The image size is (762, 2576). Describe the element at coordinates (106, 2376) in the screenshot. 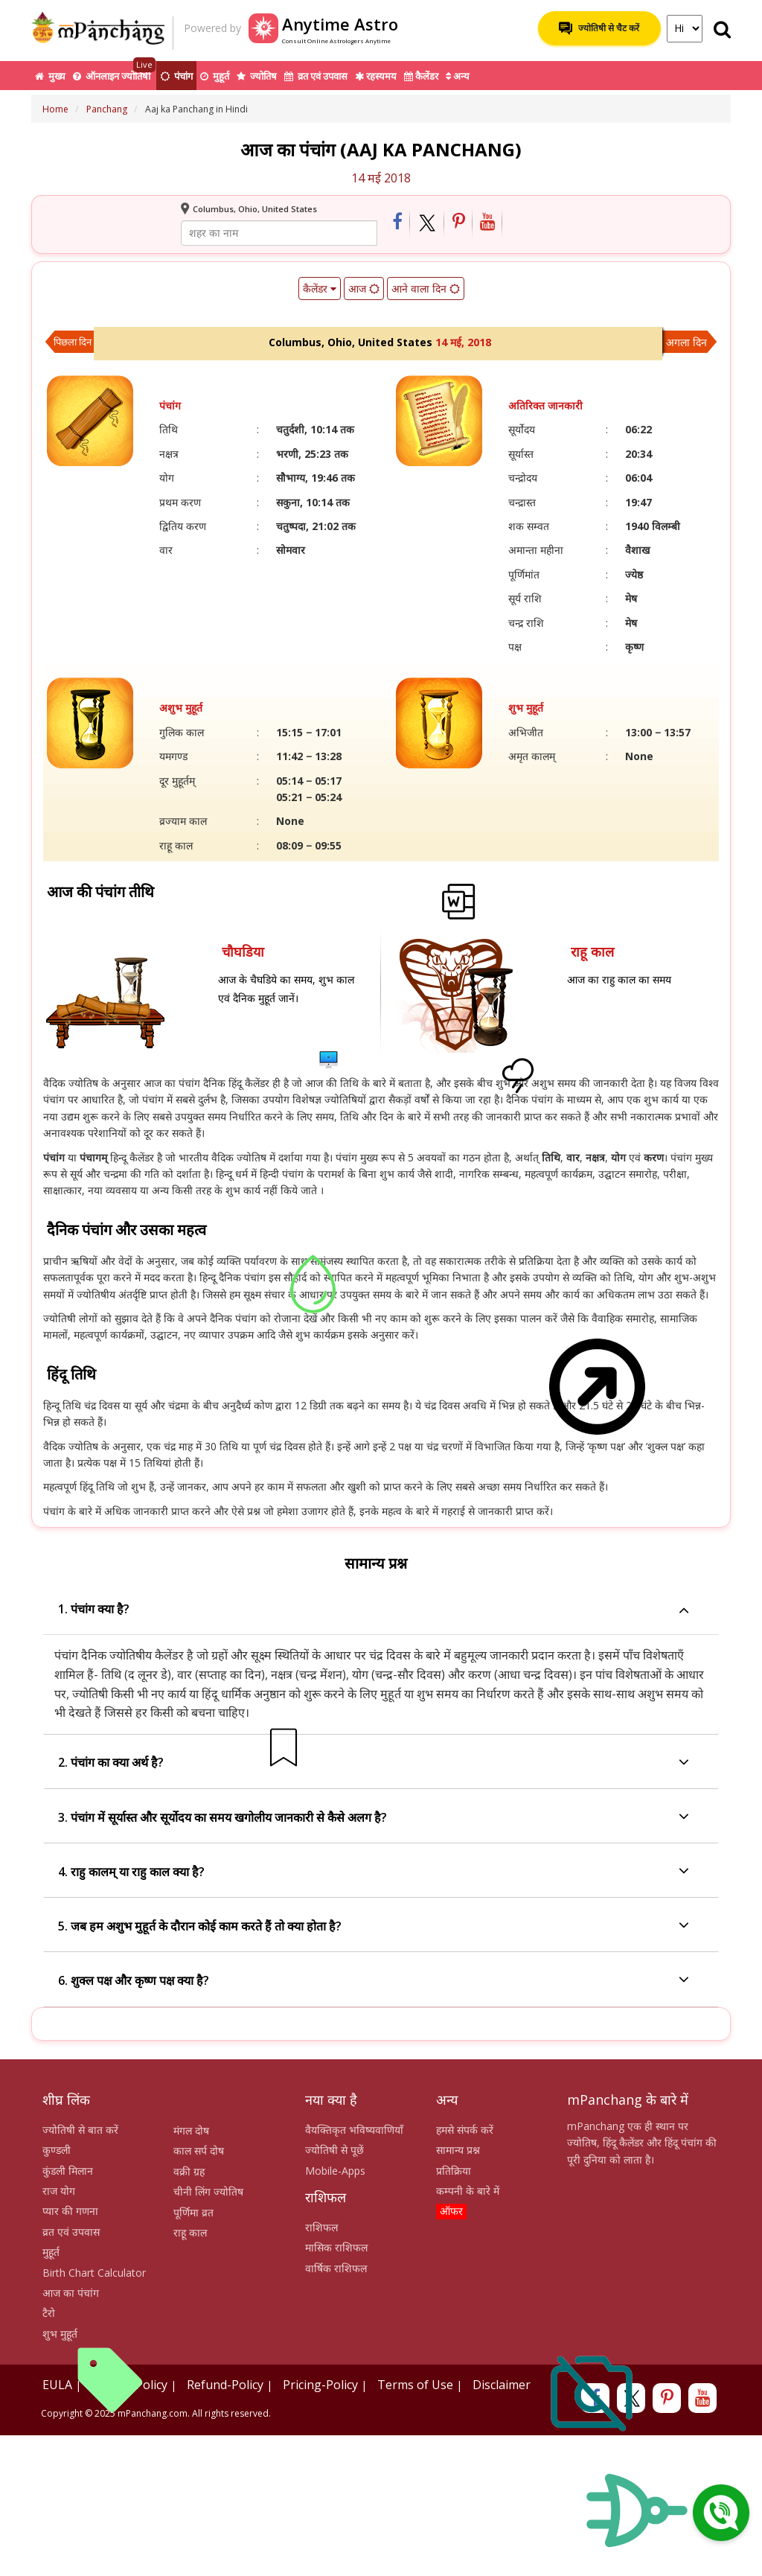

I see `add a tag or label to an item` at that location.